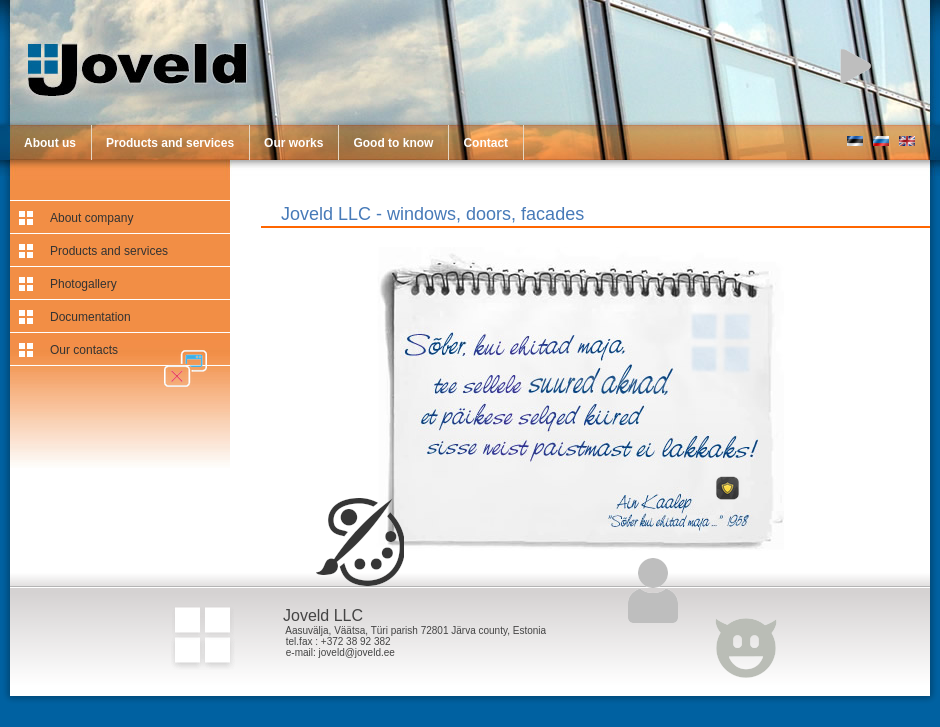 The width and height of the screenshot is (940, 727). I want to click on disconnect or shut down external display, so click(185, 368).